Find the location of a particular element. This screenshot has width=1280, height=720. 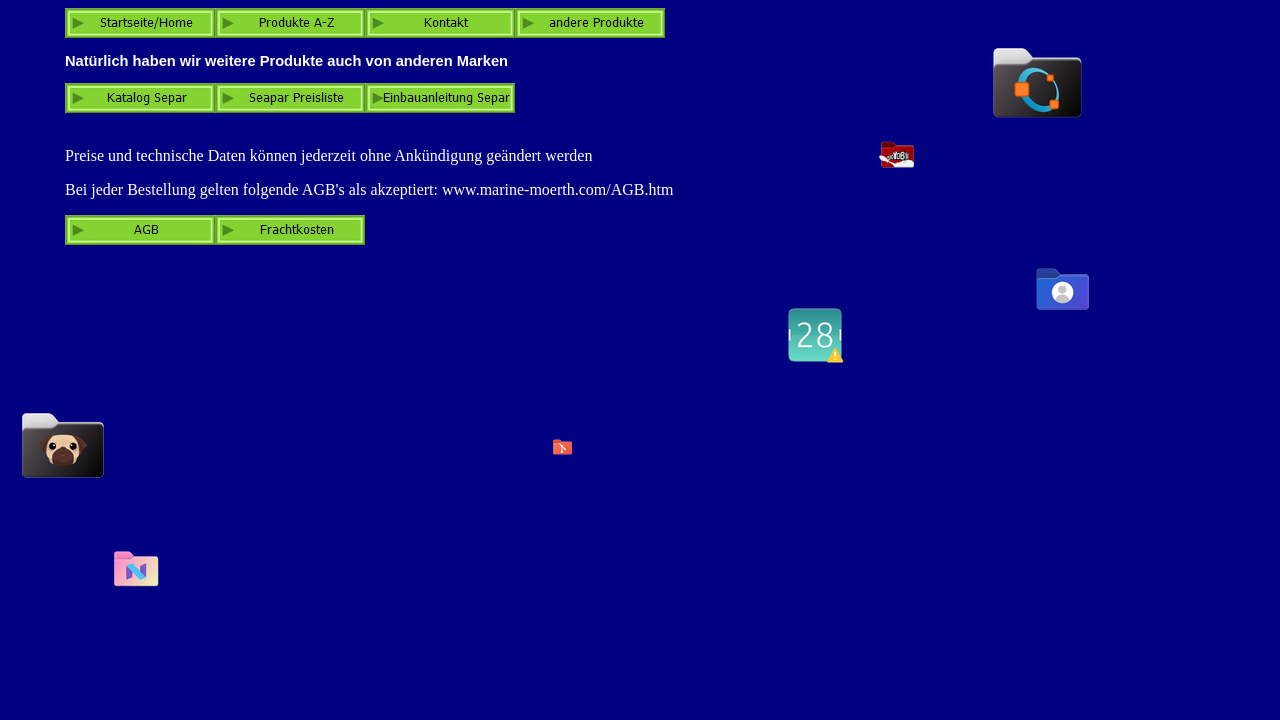

folder for octave programming files is located at coordinates (1037, 85).